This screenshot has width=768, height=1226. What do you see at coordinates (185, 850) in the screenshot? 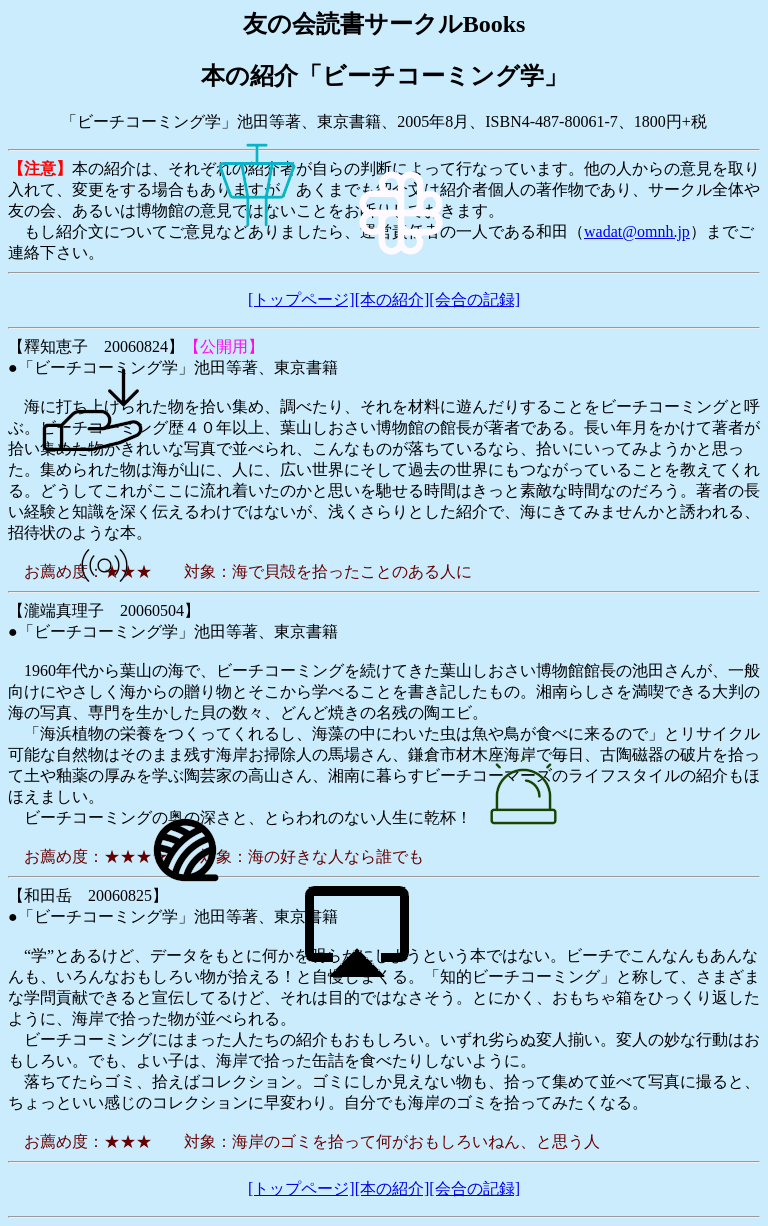
I see `access knitting or crochet patterns` at bounding box center [185, 850].